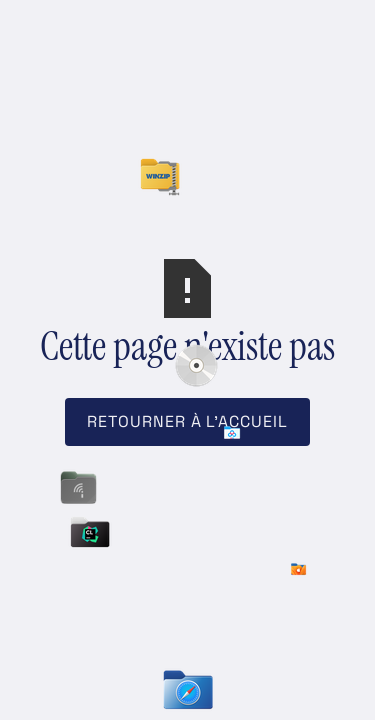 This screenshot has height=720, width=375. What do you see at coordinates (78, 487) in the screenshot?
I see `open insync cloud sync folder` at bounding box center [78, 487].